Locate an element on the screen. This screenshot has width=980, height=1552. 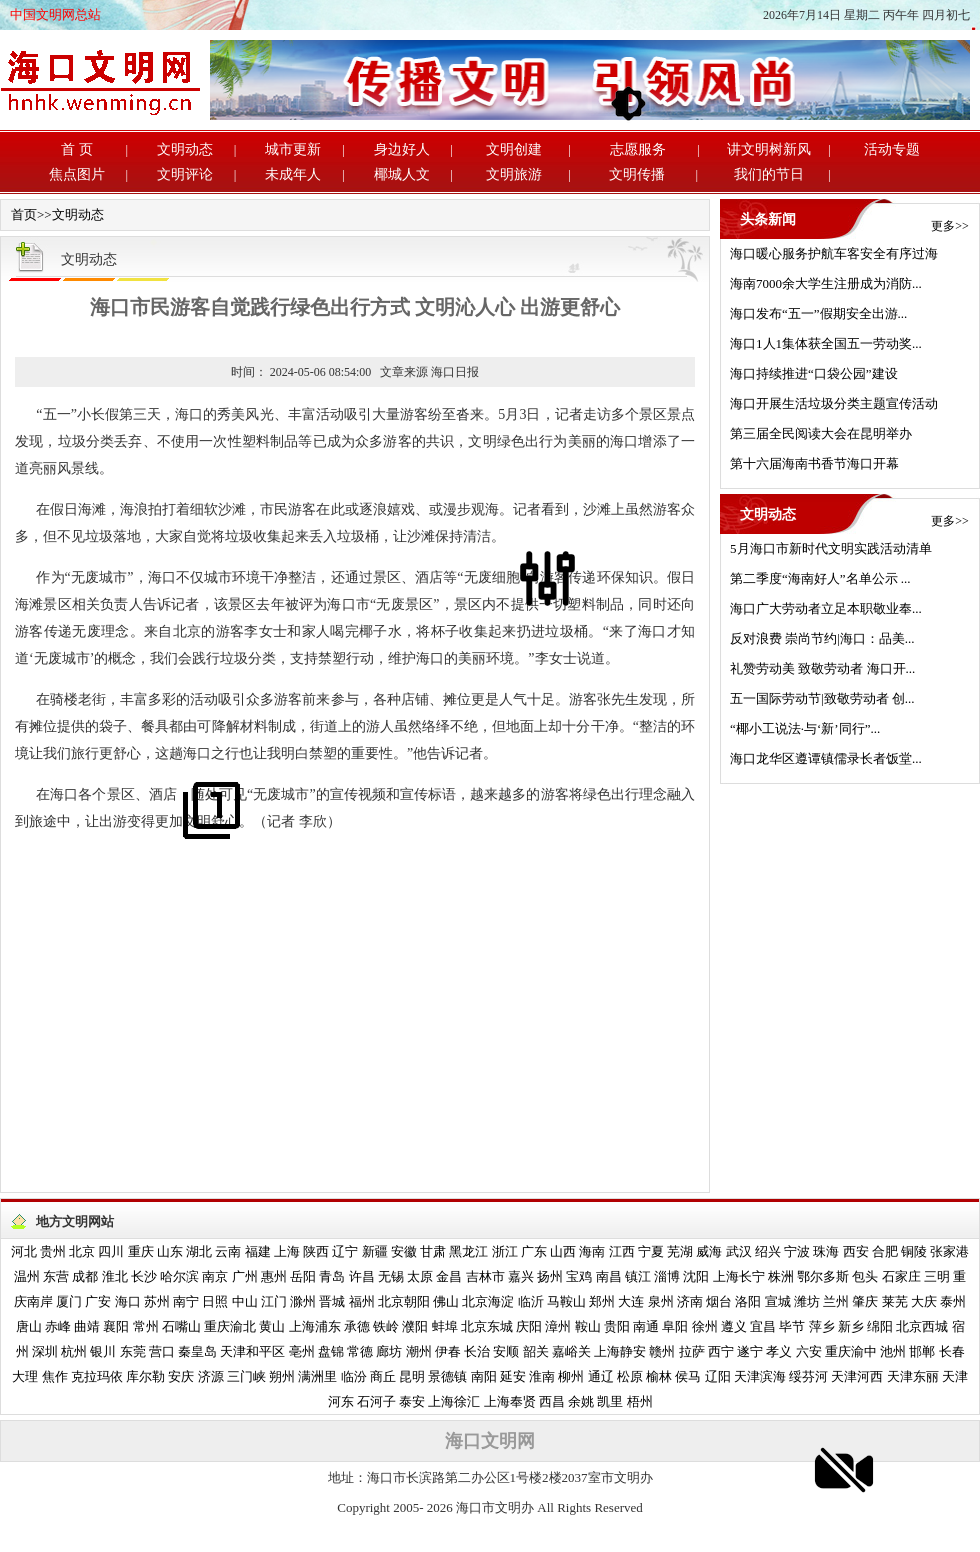
adjust settings or preferences is located at coordinates (547, 578).